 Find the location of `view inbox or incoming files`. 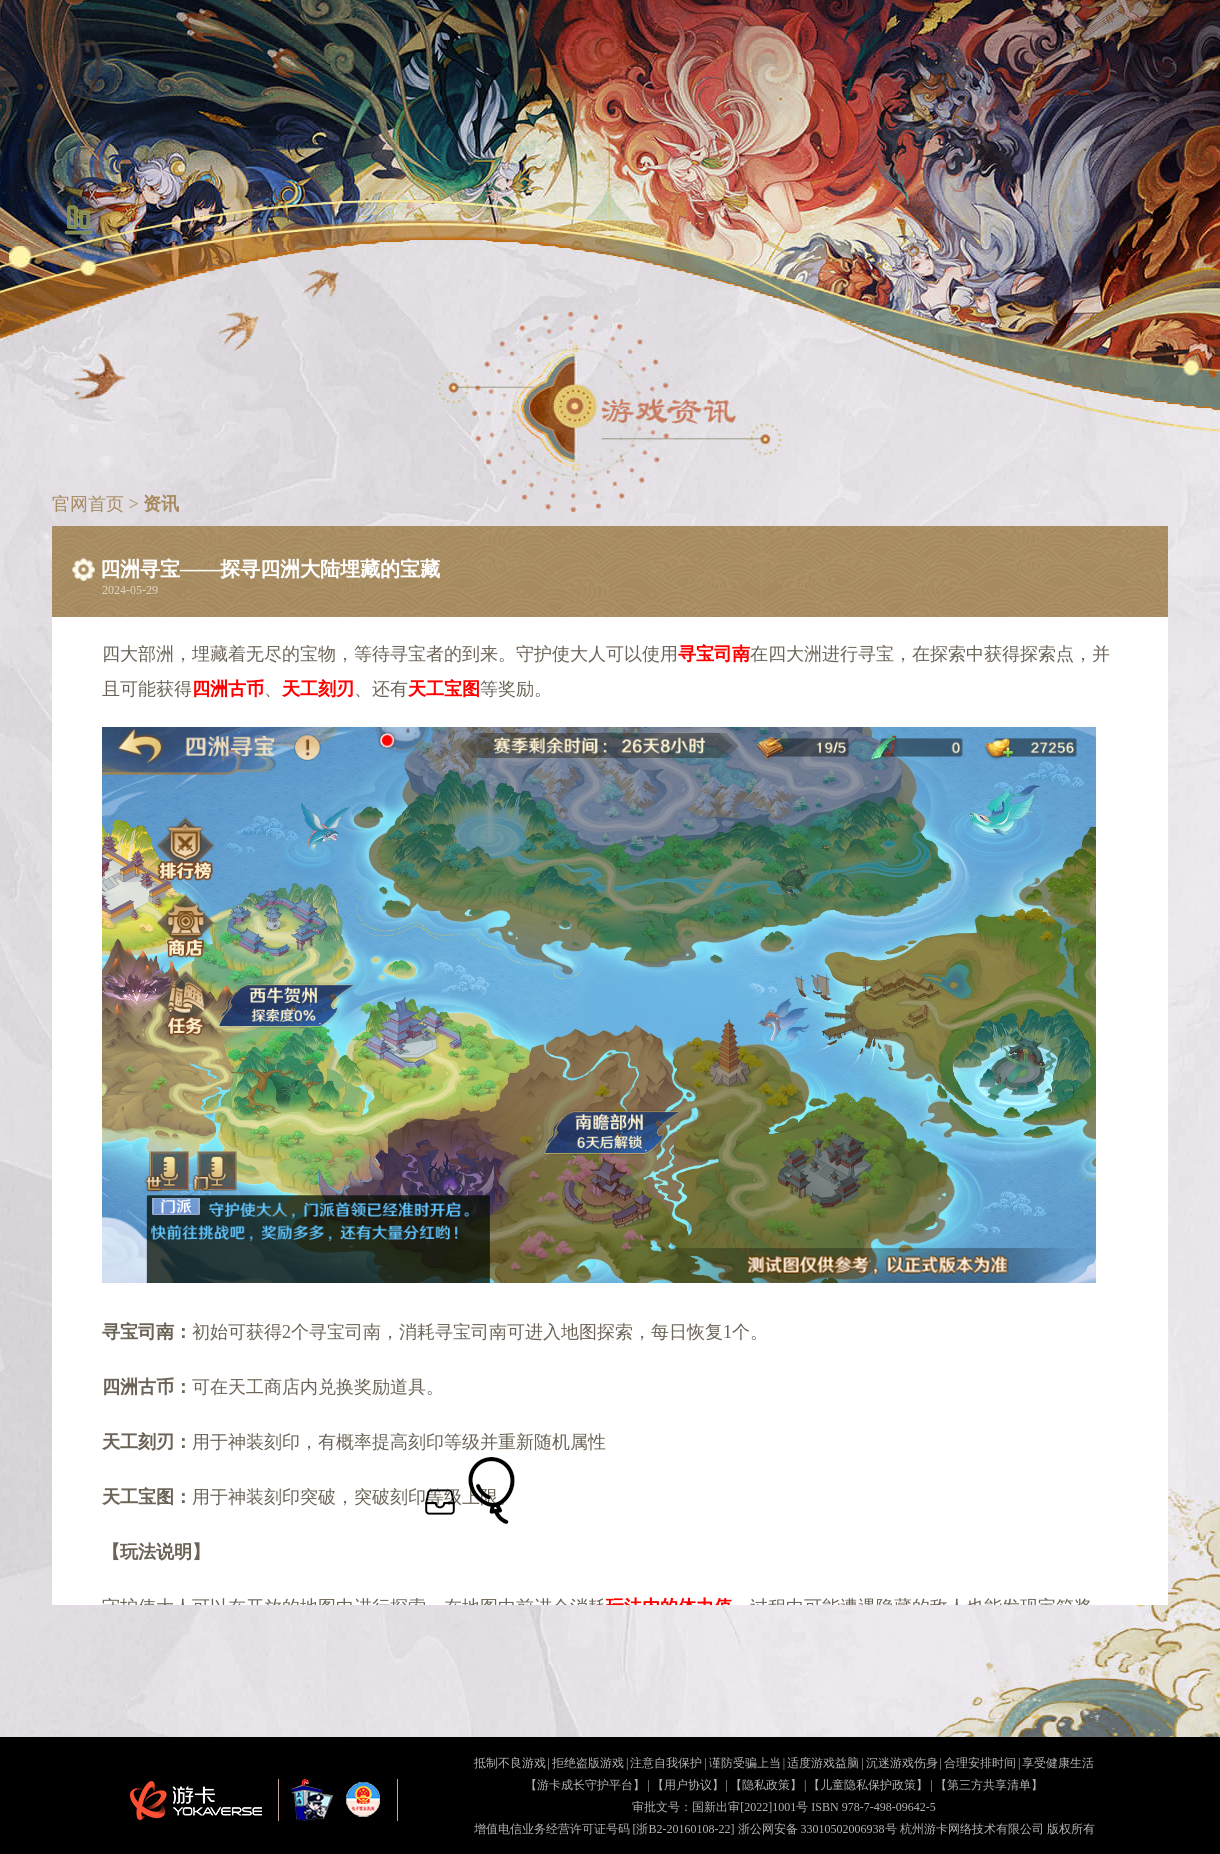

view inbox or incoming files is located at coordinates (440, 1502).